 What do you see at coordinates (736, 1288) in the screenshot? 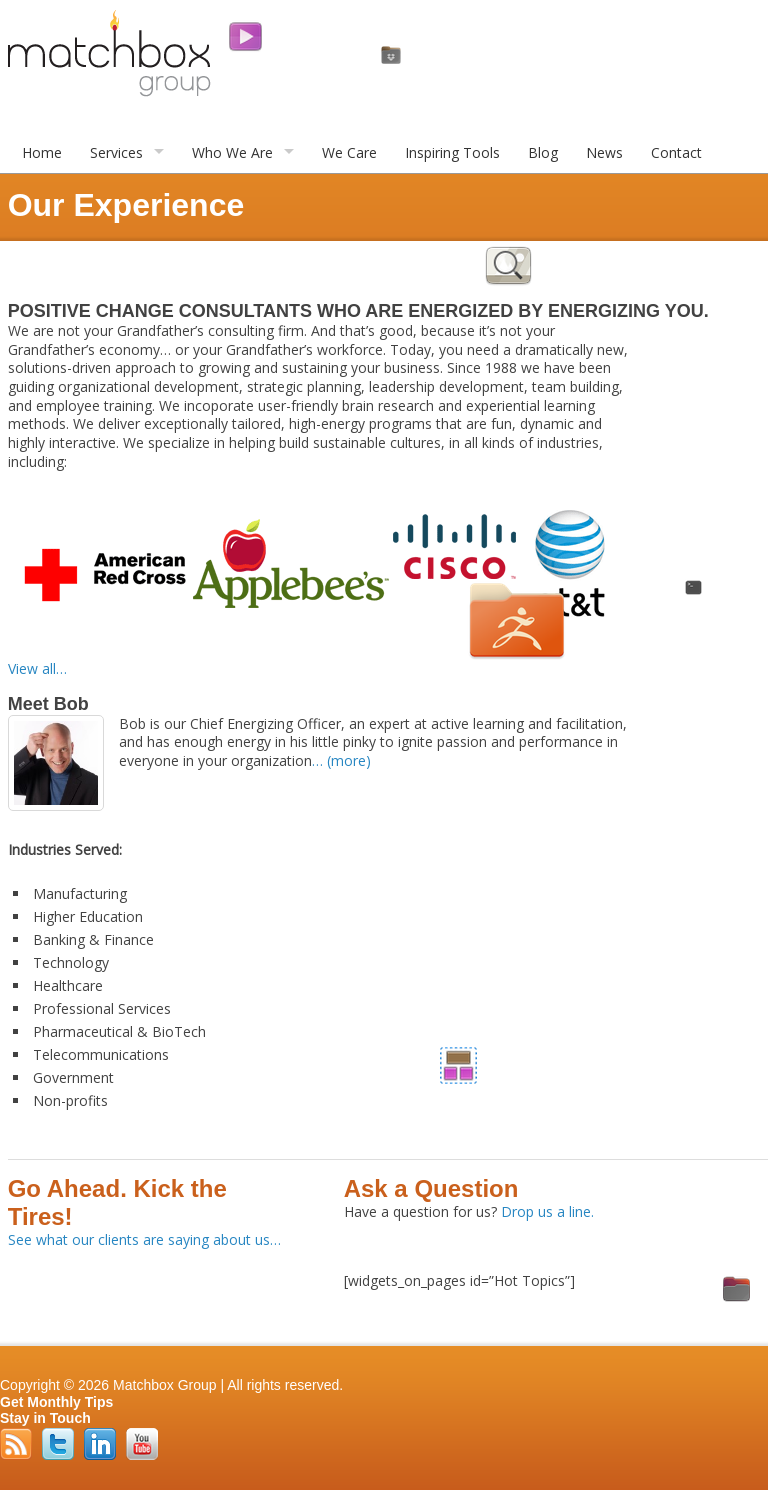
I see `indicates a folder is ready to accept a dragged item` at bounding box center [736, 1288].